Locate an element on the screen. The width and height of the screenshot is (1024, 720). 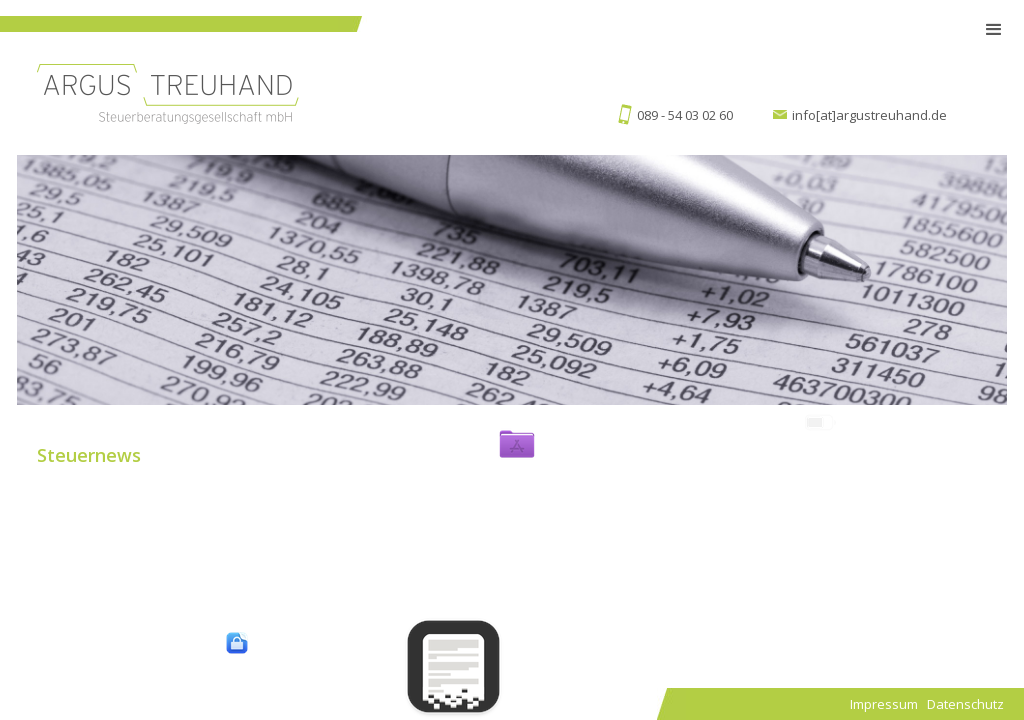
open screensaver and lock screen preferences is located at coordinates (237, 643).